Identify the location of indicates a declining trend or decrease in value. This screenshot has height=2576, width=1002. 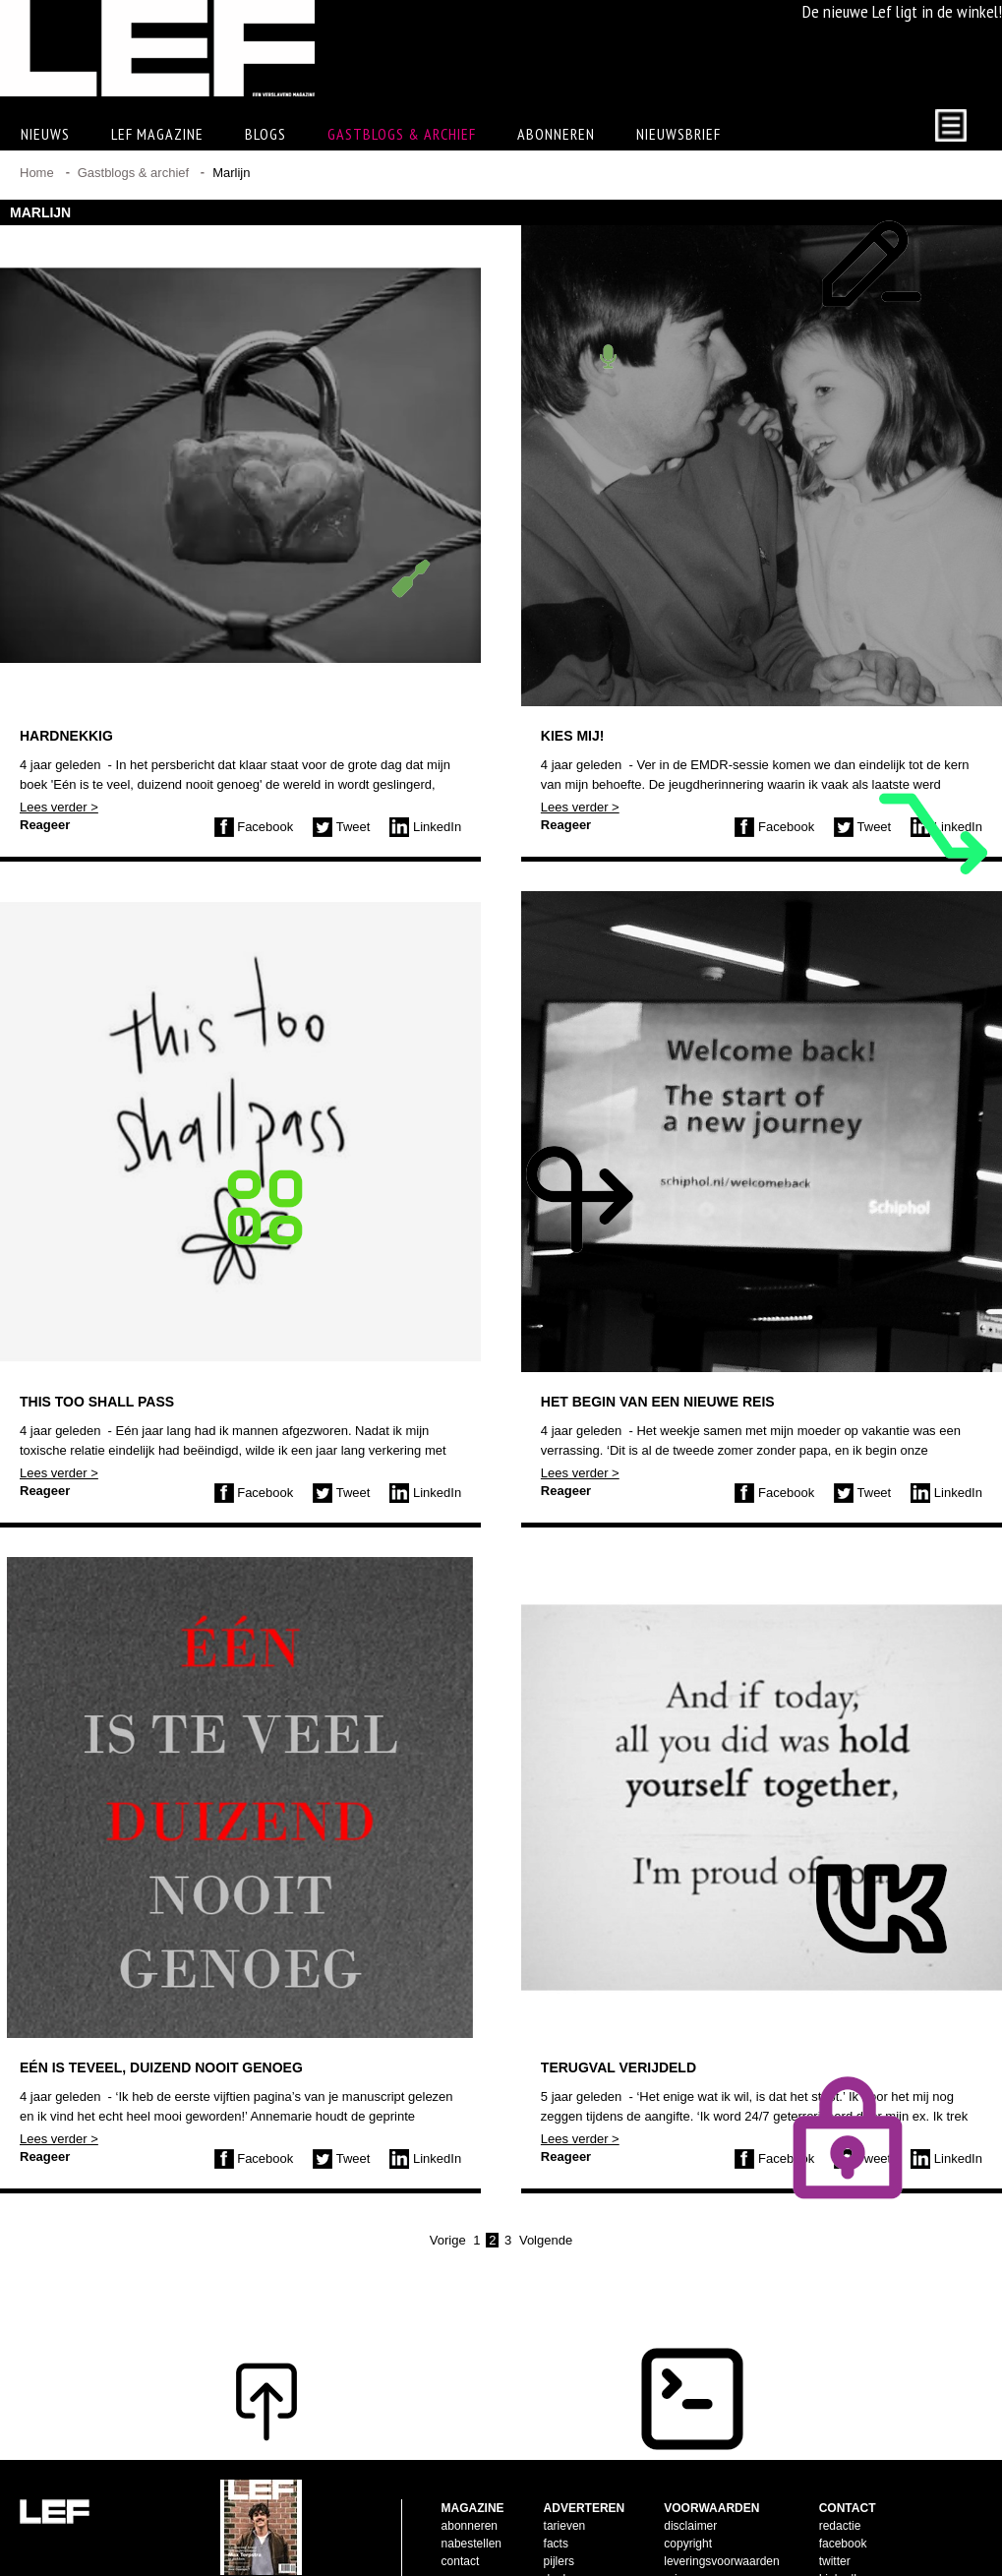
(933, 831).